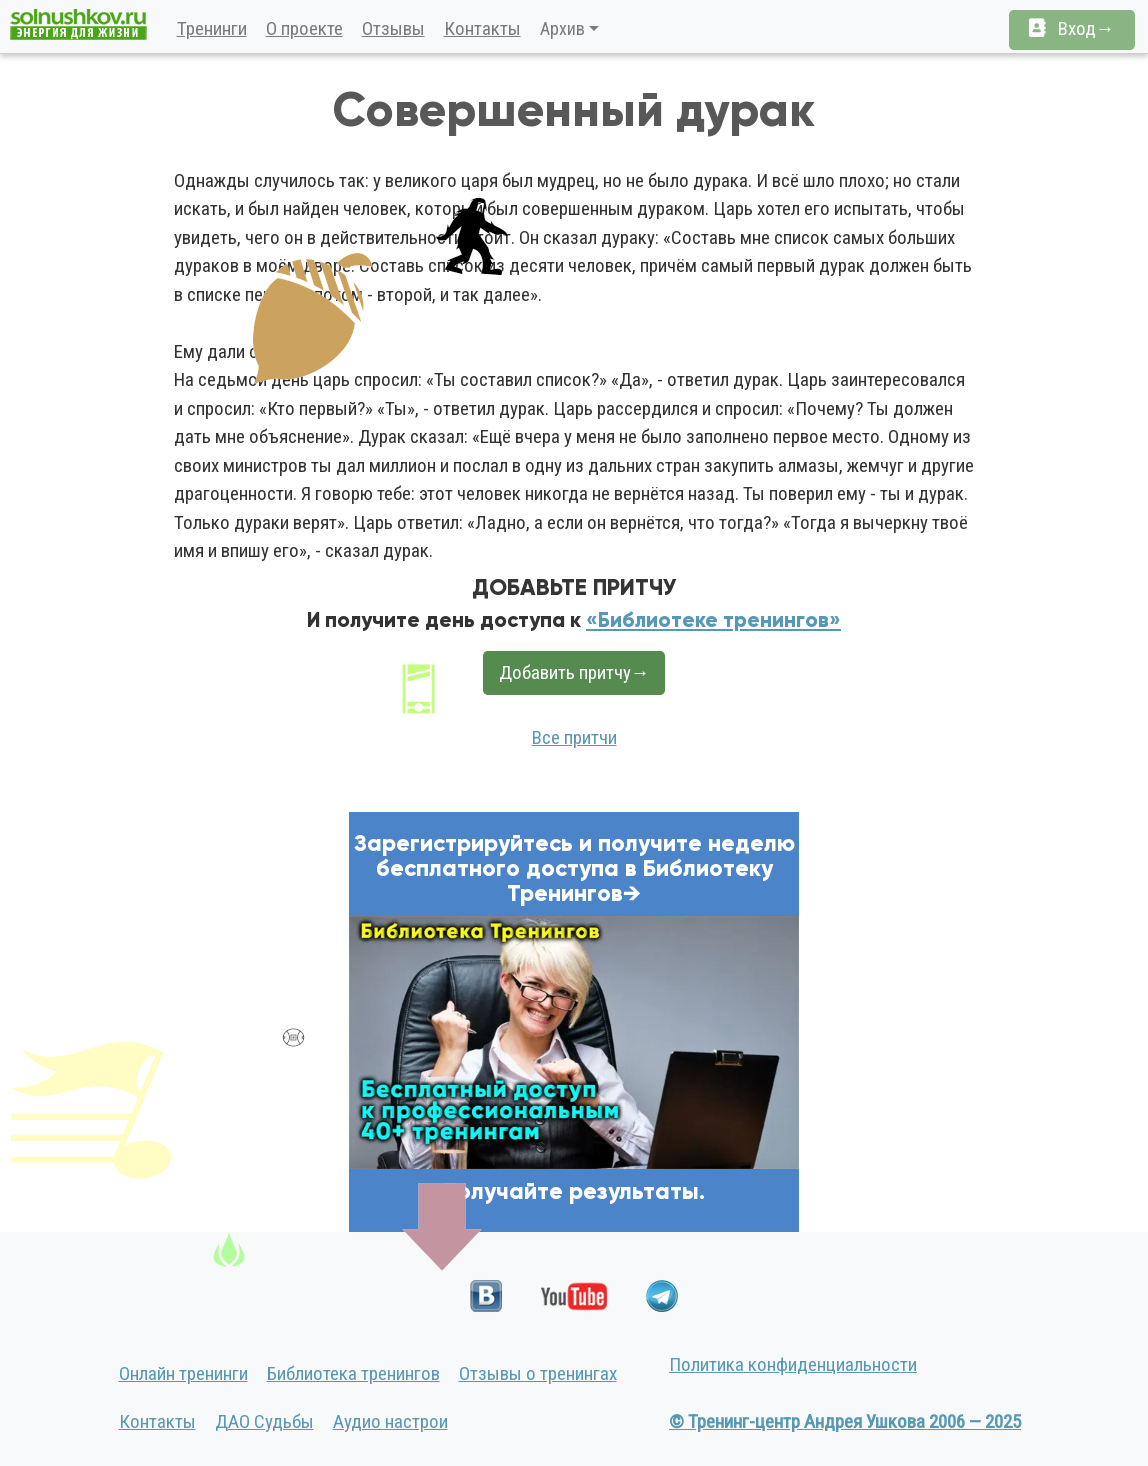 The image size is (1148, 1466). I want to click on nature or forest-themed game category, so click(311, 319).